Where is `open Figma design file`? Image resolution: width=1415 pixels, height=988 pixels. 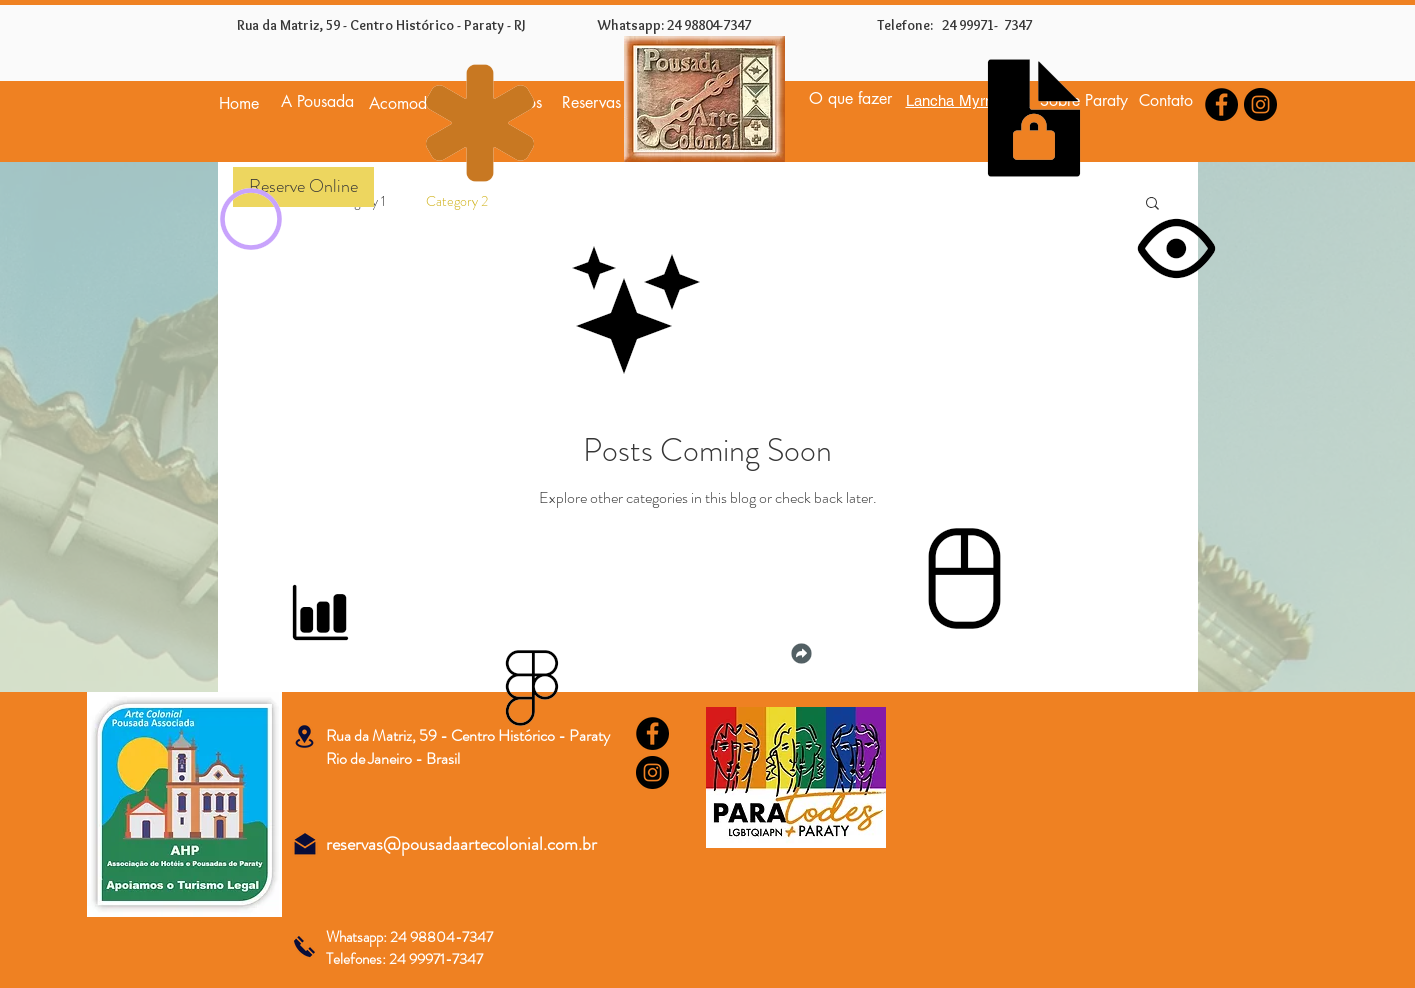 open Figma design file is located at coordinates (530, 686).